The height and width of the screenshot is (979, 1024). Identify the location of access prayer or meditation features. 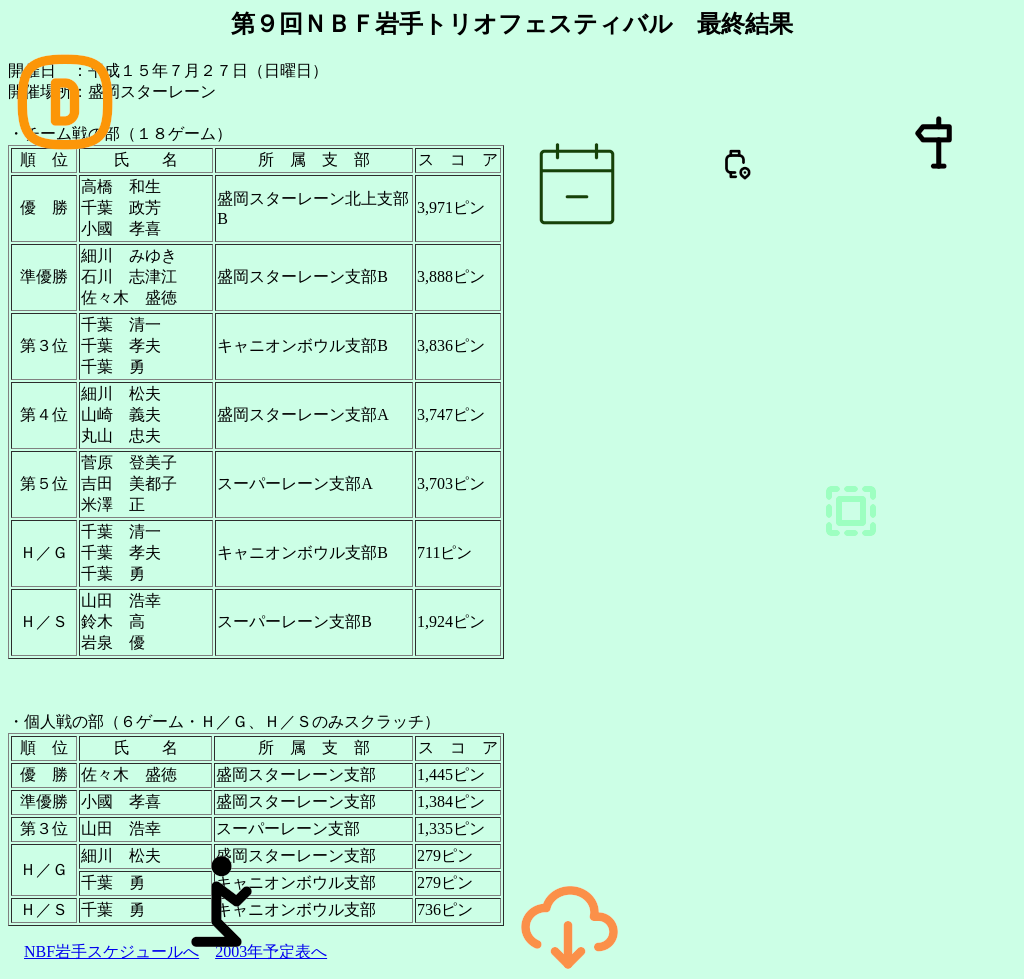
(221, 901).